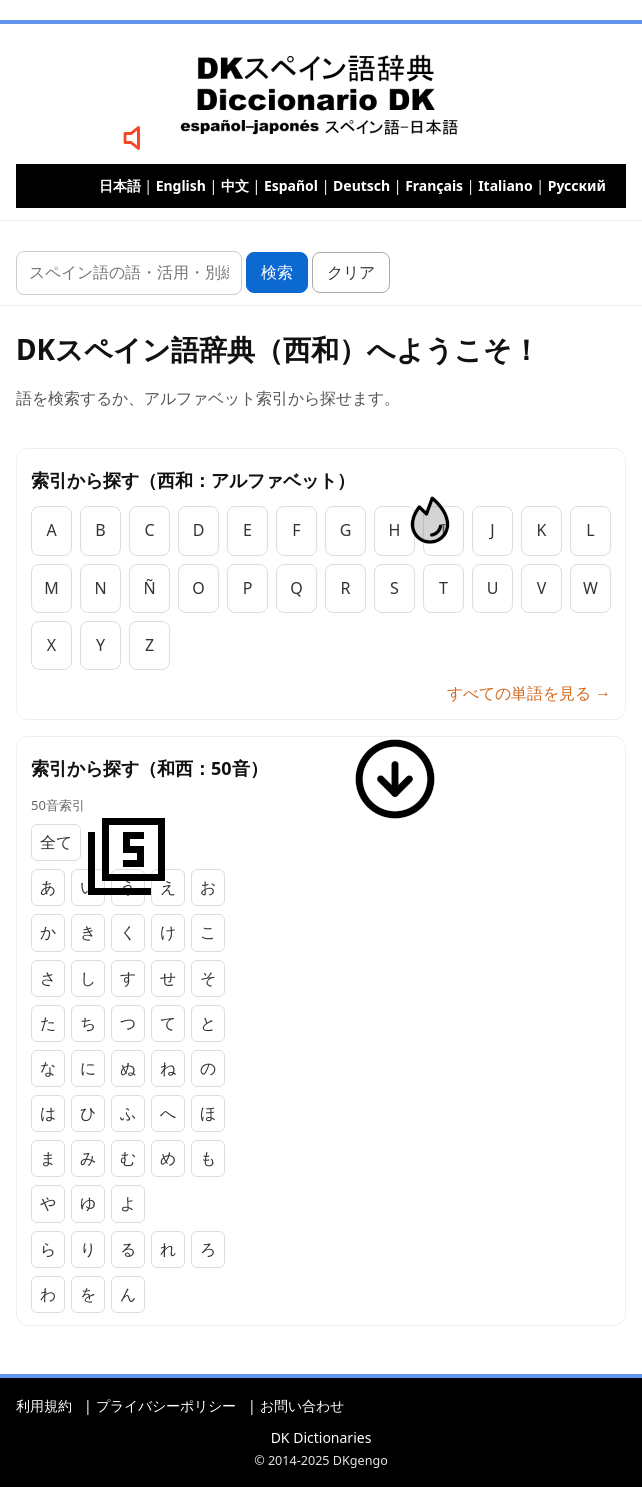  I want to click on download file or content, so click(395, 779).